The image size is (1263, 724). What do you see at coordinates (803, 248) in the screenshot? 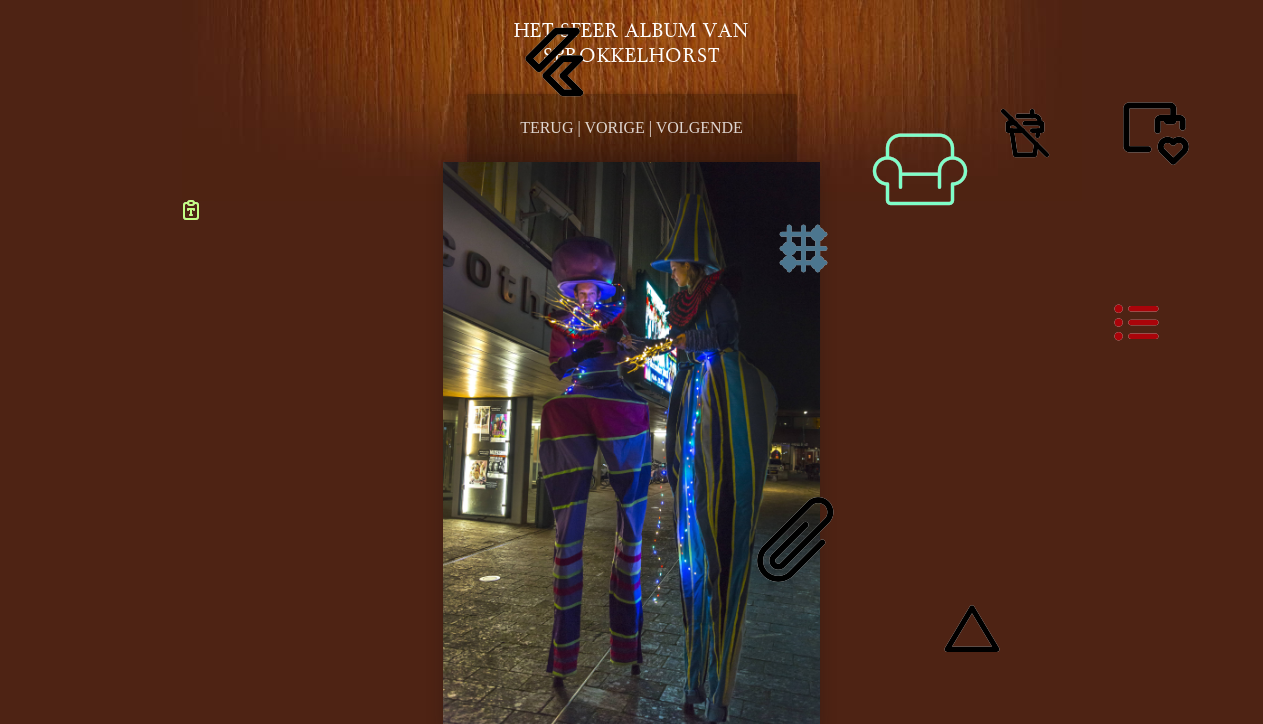
I see `view data grid or chart visualization` at bounding box center [803, 248].